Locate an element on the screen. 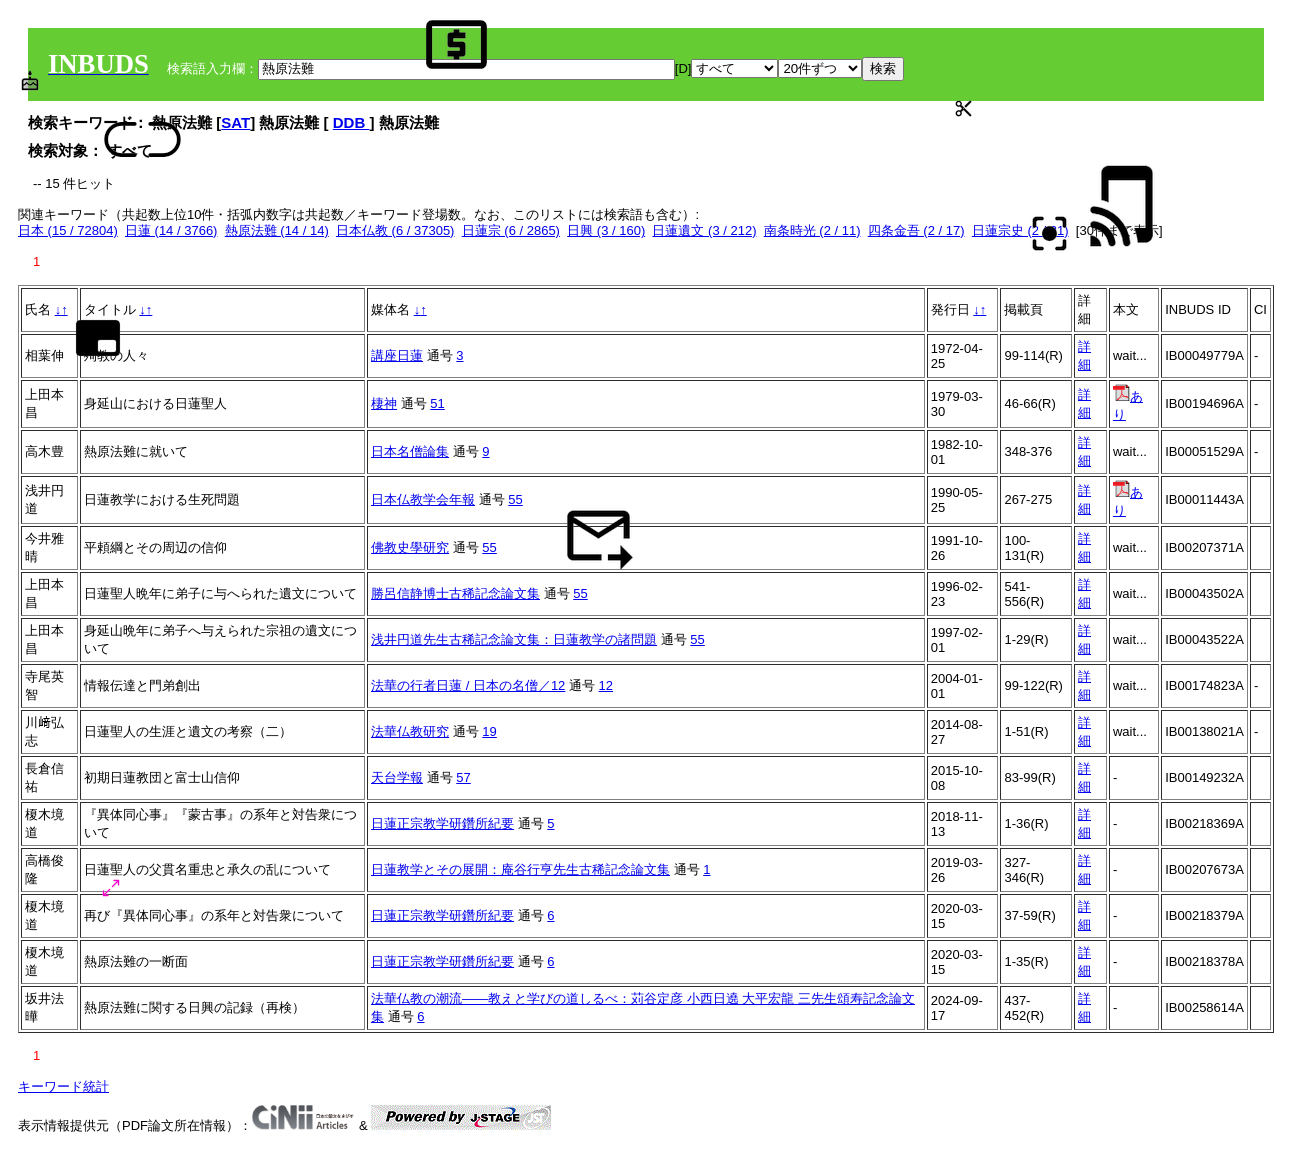  forward an email to another recipient is located at coordinates (598, 535).